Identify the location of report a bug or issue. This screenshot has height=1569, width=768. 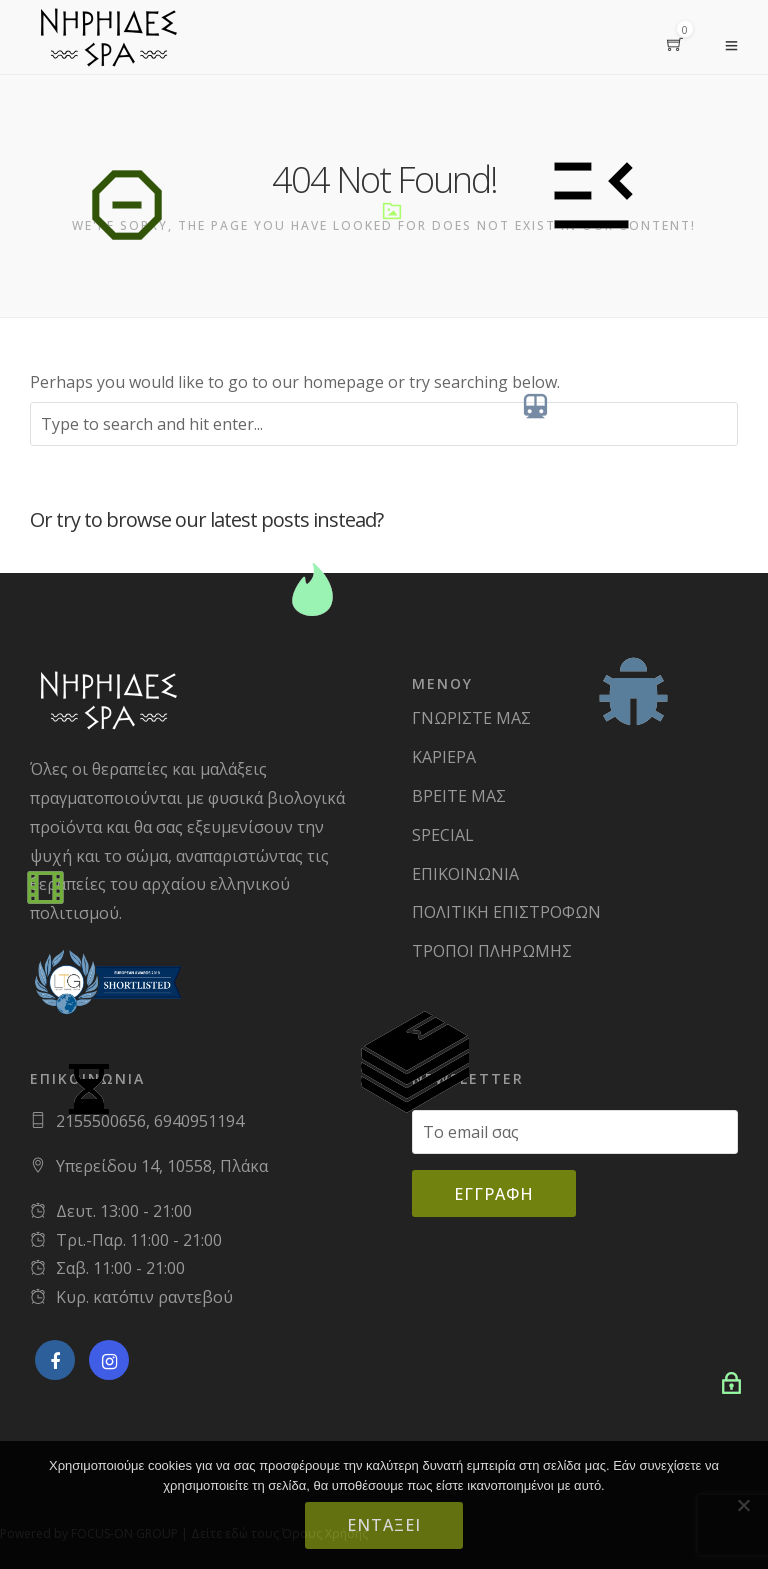
(633, 691).